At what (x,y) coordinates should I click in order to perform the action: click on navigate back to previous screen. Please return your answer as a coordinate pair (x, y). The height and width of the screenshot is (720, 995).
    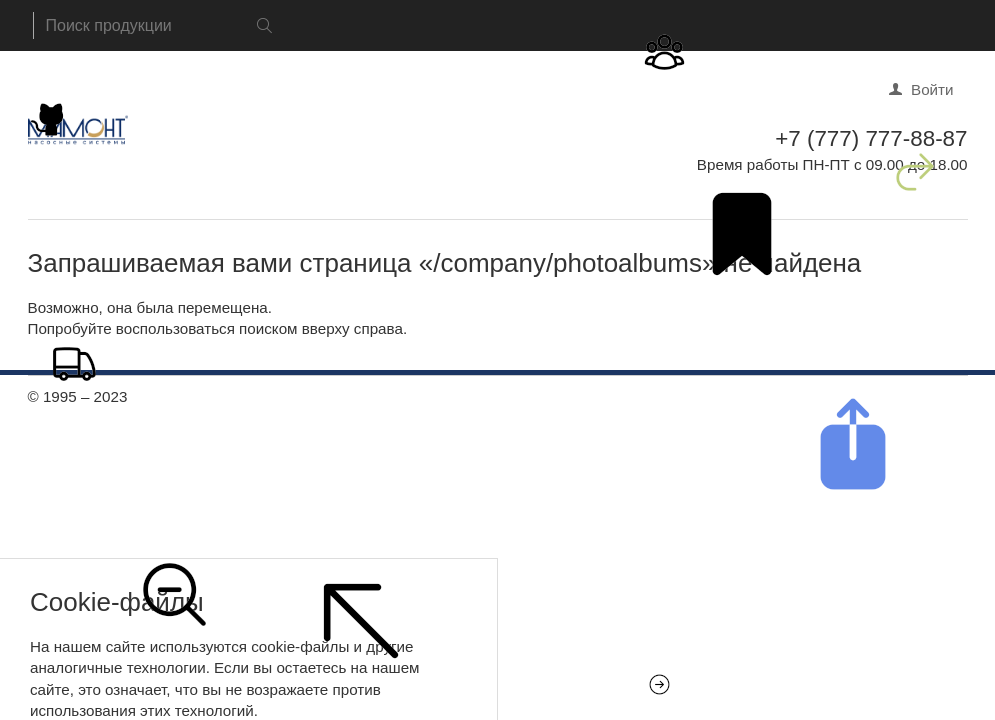
    Looking at the image, I should click on (361, 621).